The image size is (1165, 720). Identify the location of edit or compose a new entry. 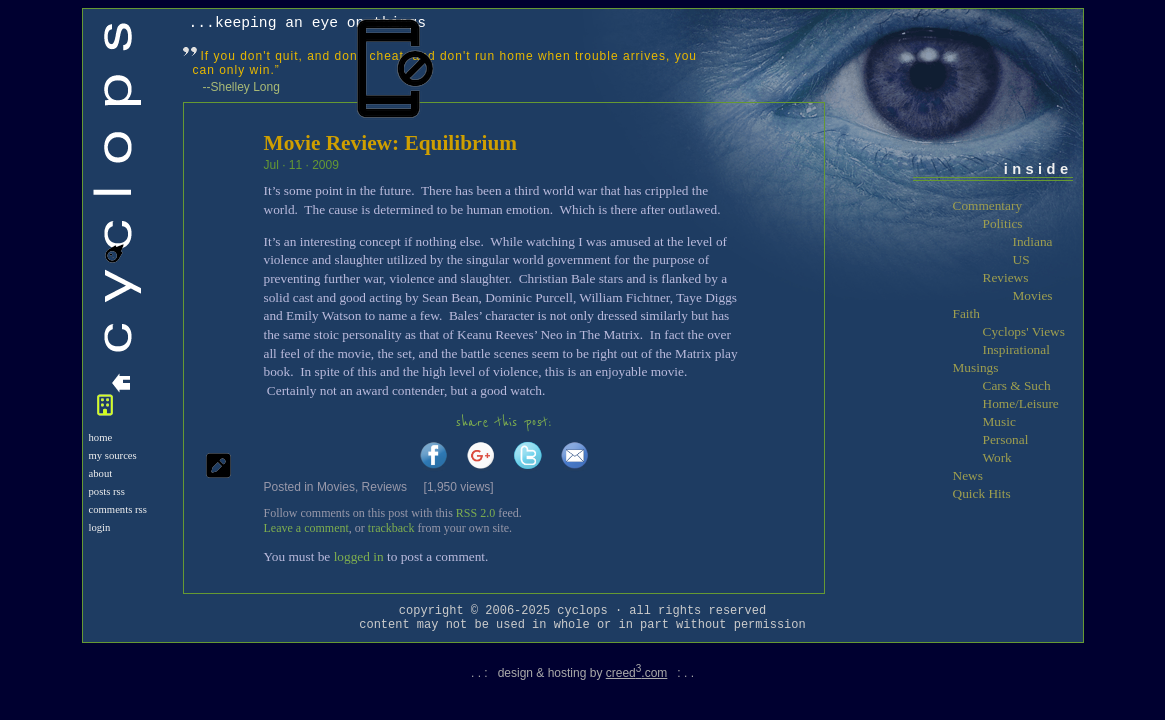
(218, 465).